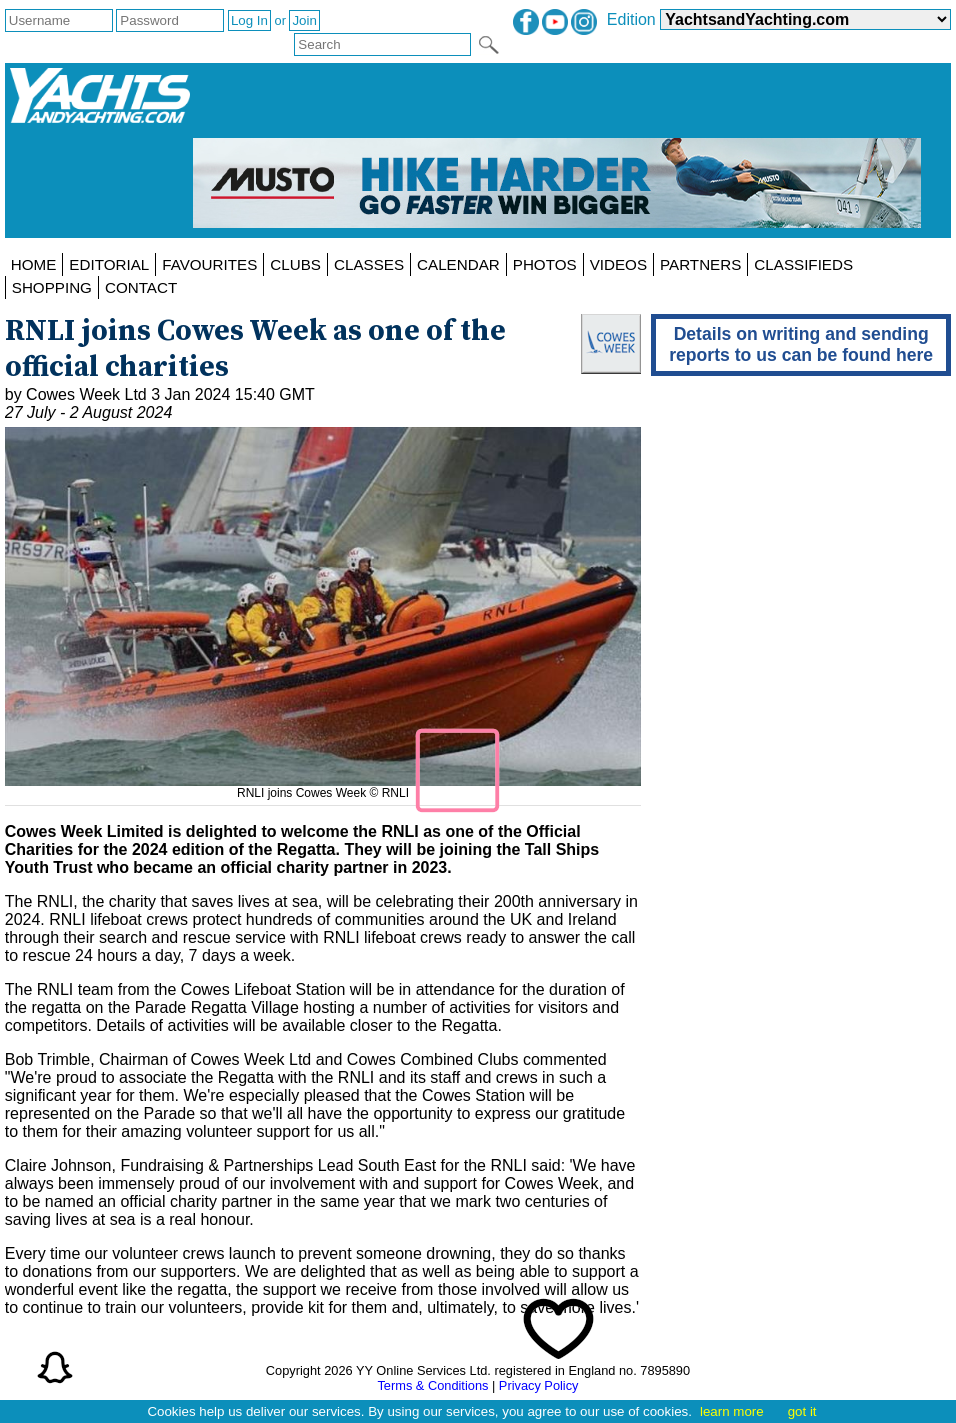  What do you see at coordinates (55, 1368) in the screenshot?
I see `open Snapchat app` at bounding box center [55, 1368].